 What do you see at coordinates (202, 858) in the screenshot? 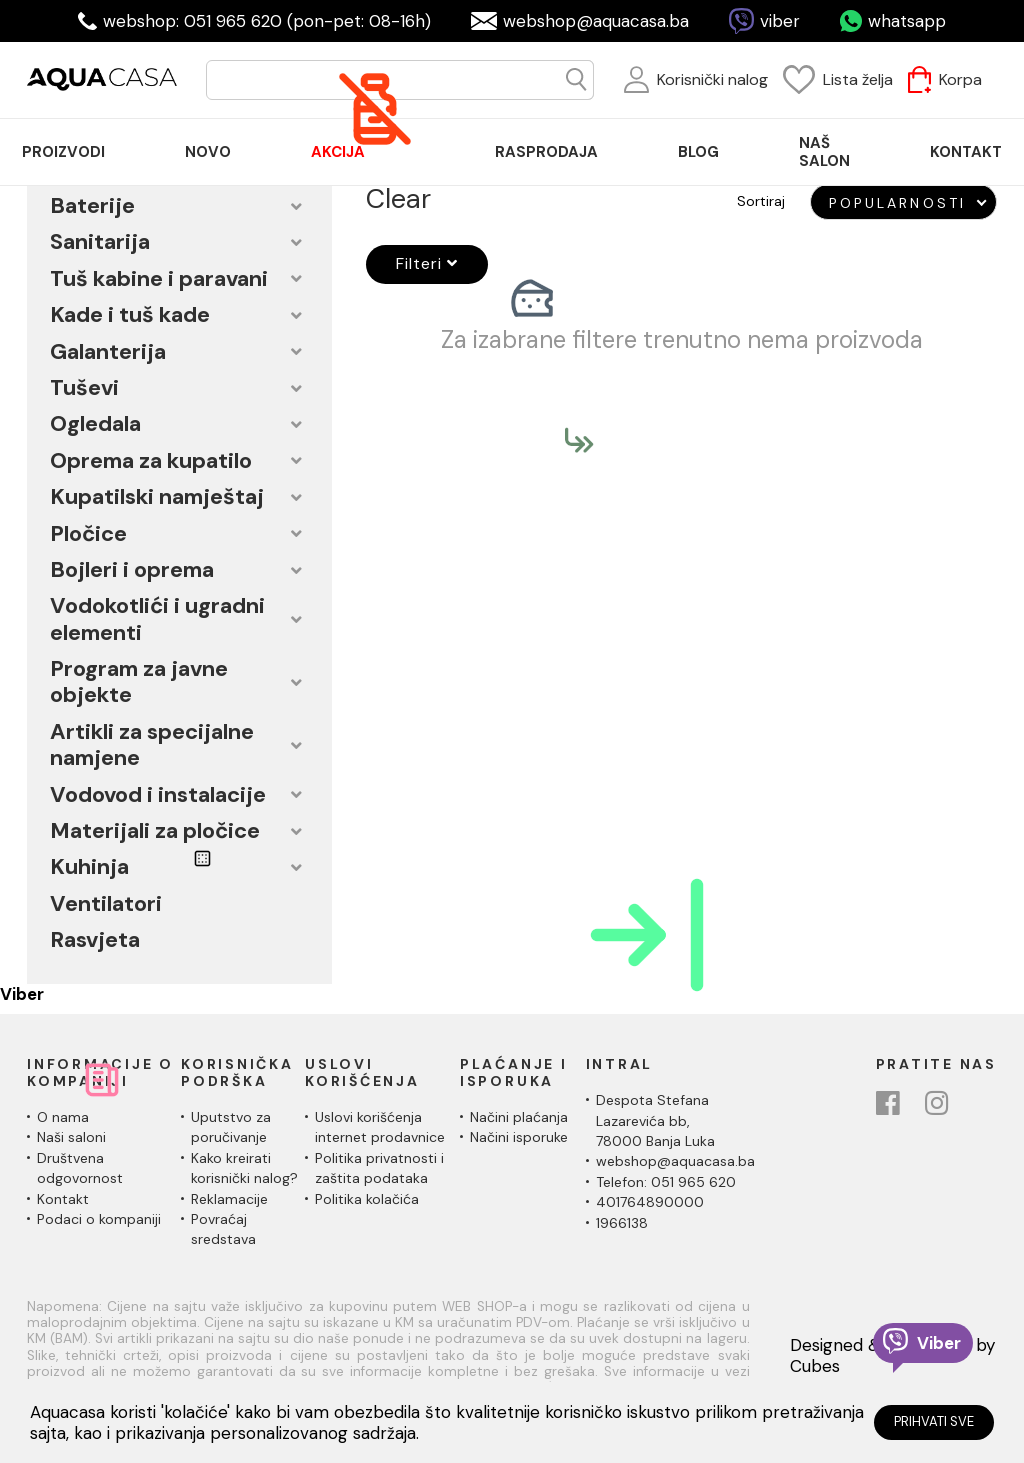
I see `adjust padding or spacing within a container` at bounding box center [202, 858].